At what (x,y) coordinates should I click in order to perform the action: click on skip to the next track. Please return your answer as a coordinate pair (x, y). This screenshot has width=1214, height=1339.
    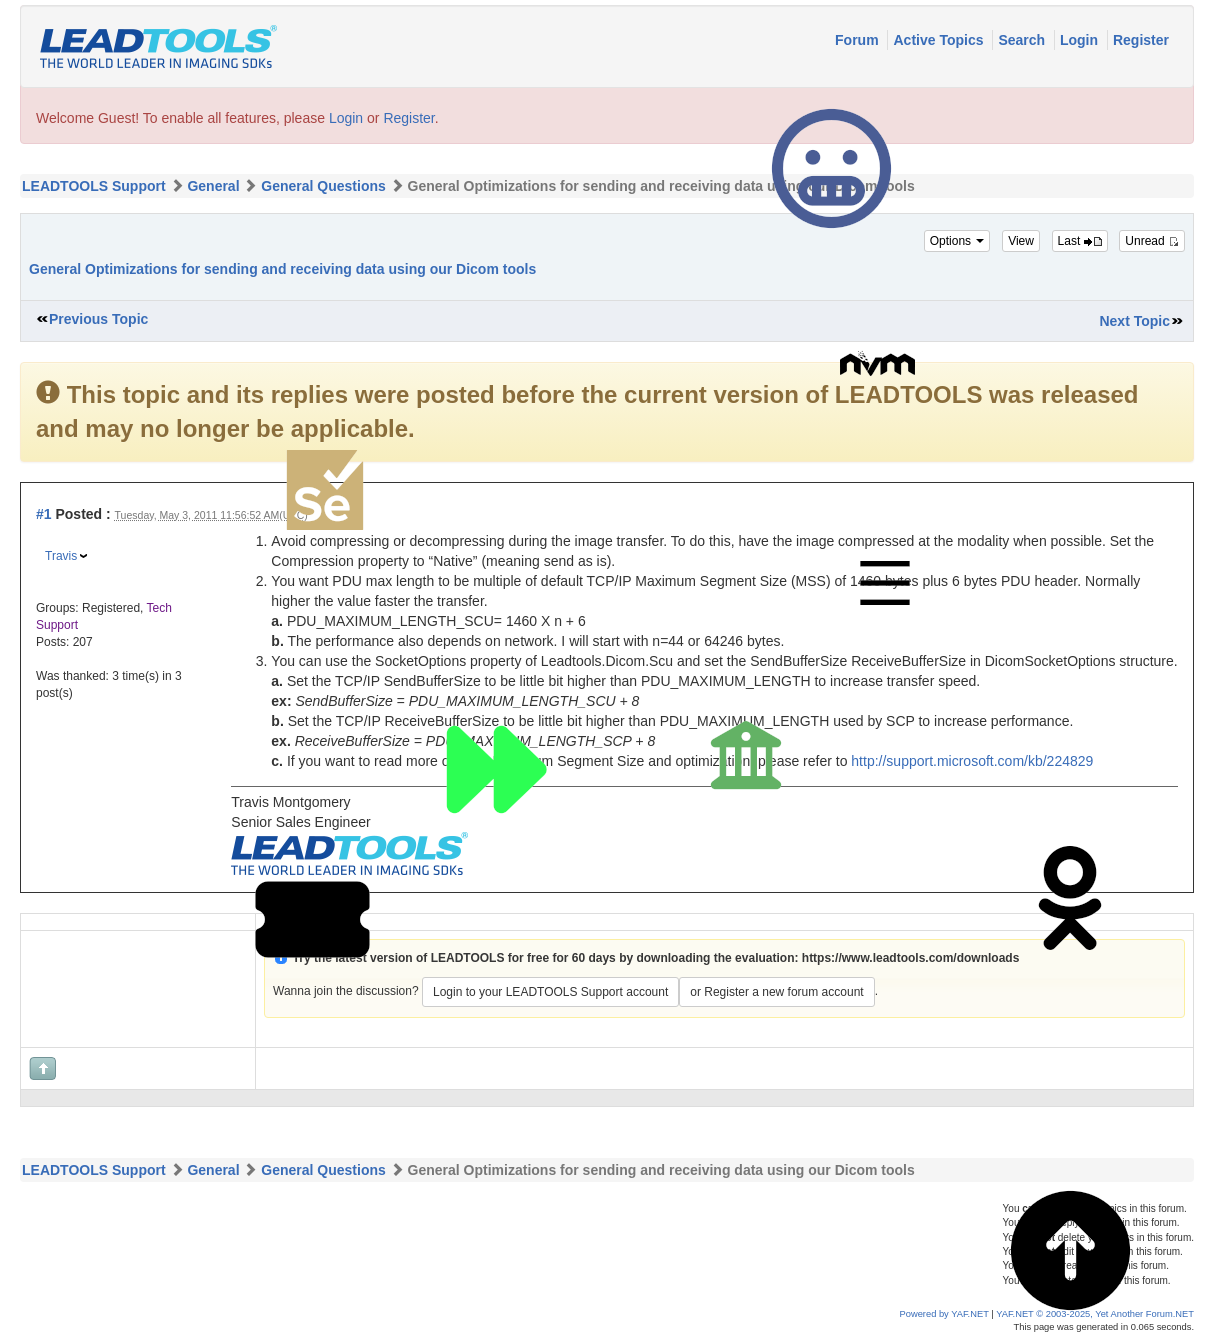
    Looking at the image, I should click on (490, 769).